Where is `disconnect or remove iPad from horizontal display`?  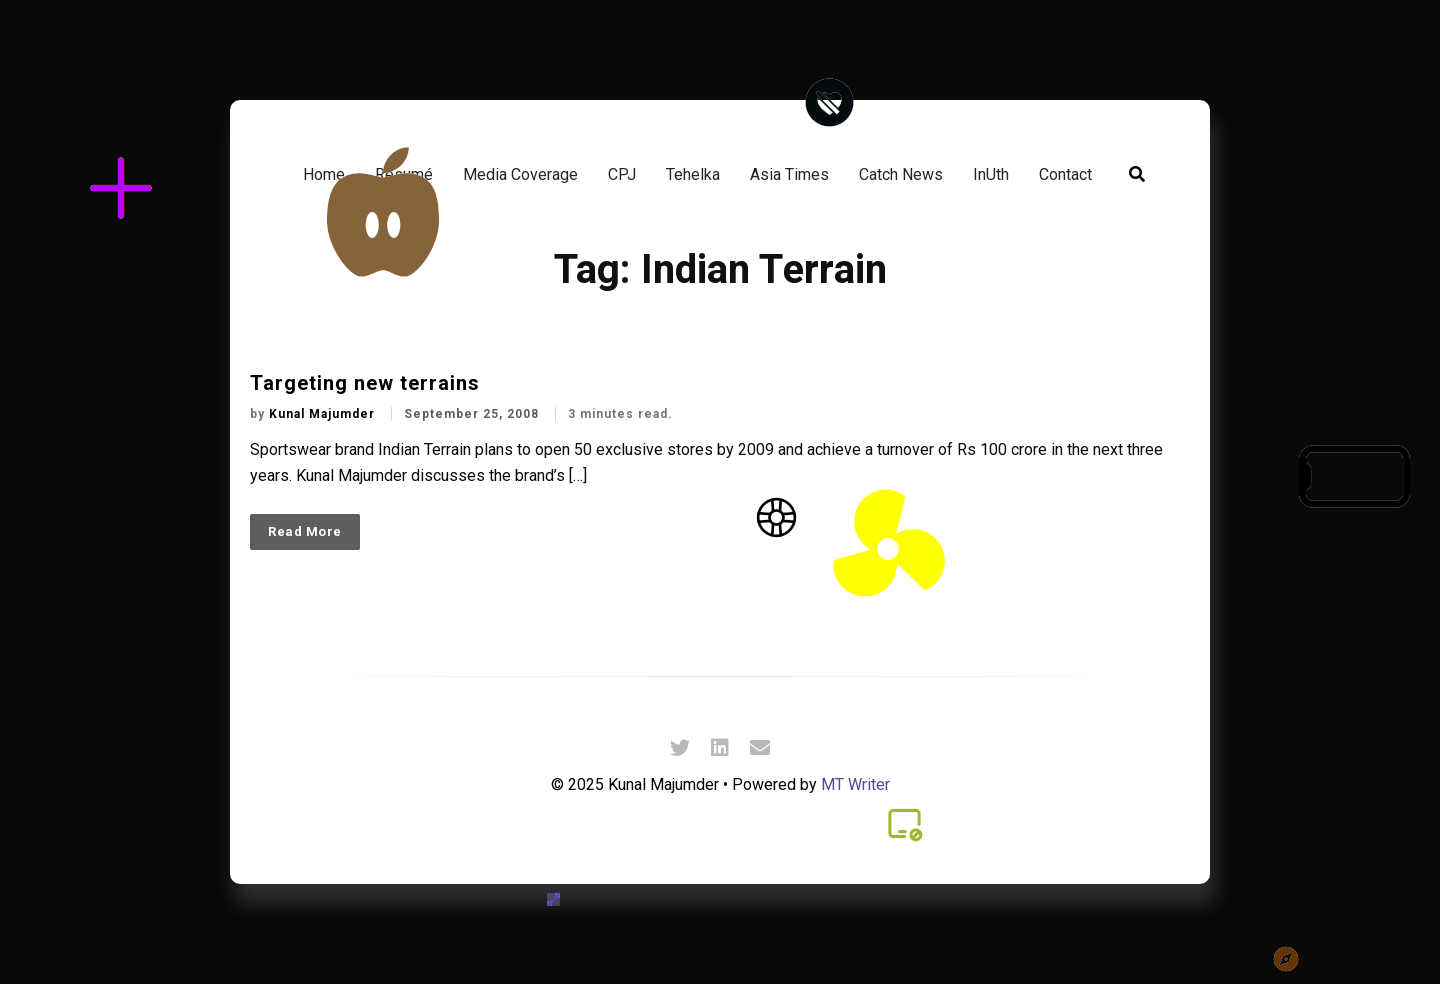 disconnect or remove iPad from horizontal display is located at coordinates (904, 823).